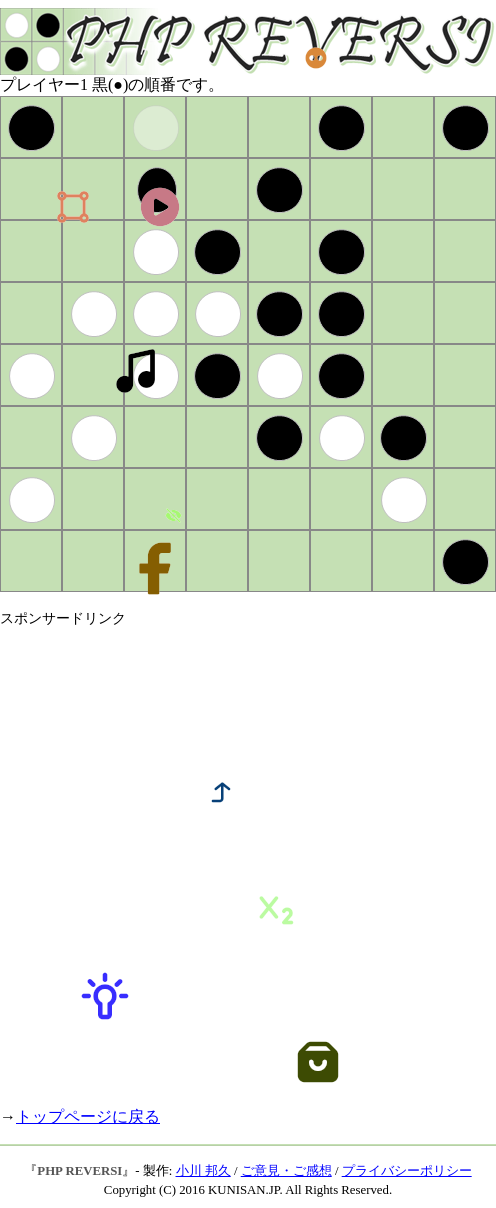 Image resolution: width=496 pixels, height=1208 pixels. I want to click on play media or video content, so click(160, 207).